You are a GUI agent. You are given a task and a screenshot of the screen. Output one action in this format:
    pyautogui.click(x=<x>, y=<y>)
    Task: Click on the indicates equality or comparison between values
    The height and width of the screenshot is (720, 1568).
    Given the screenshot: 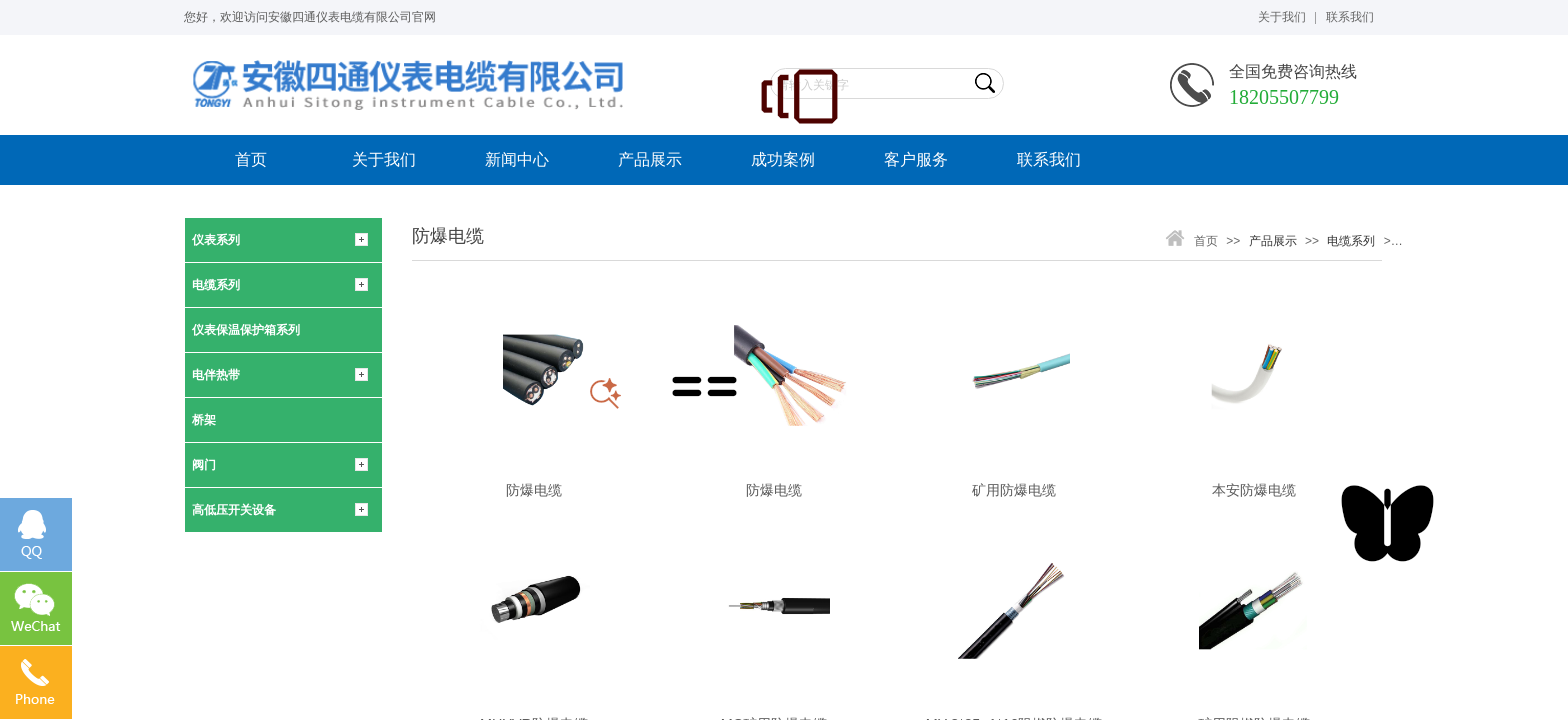 What is the action you would take?
    pyautogui.click(x=704, y=386)
    